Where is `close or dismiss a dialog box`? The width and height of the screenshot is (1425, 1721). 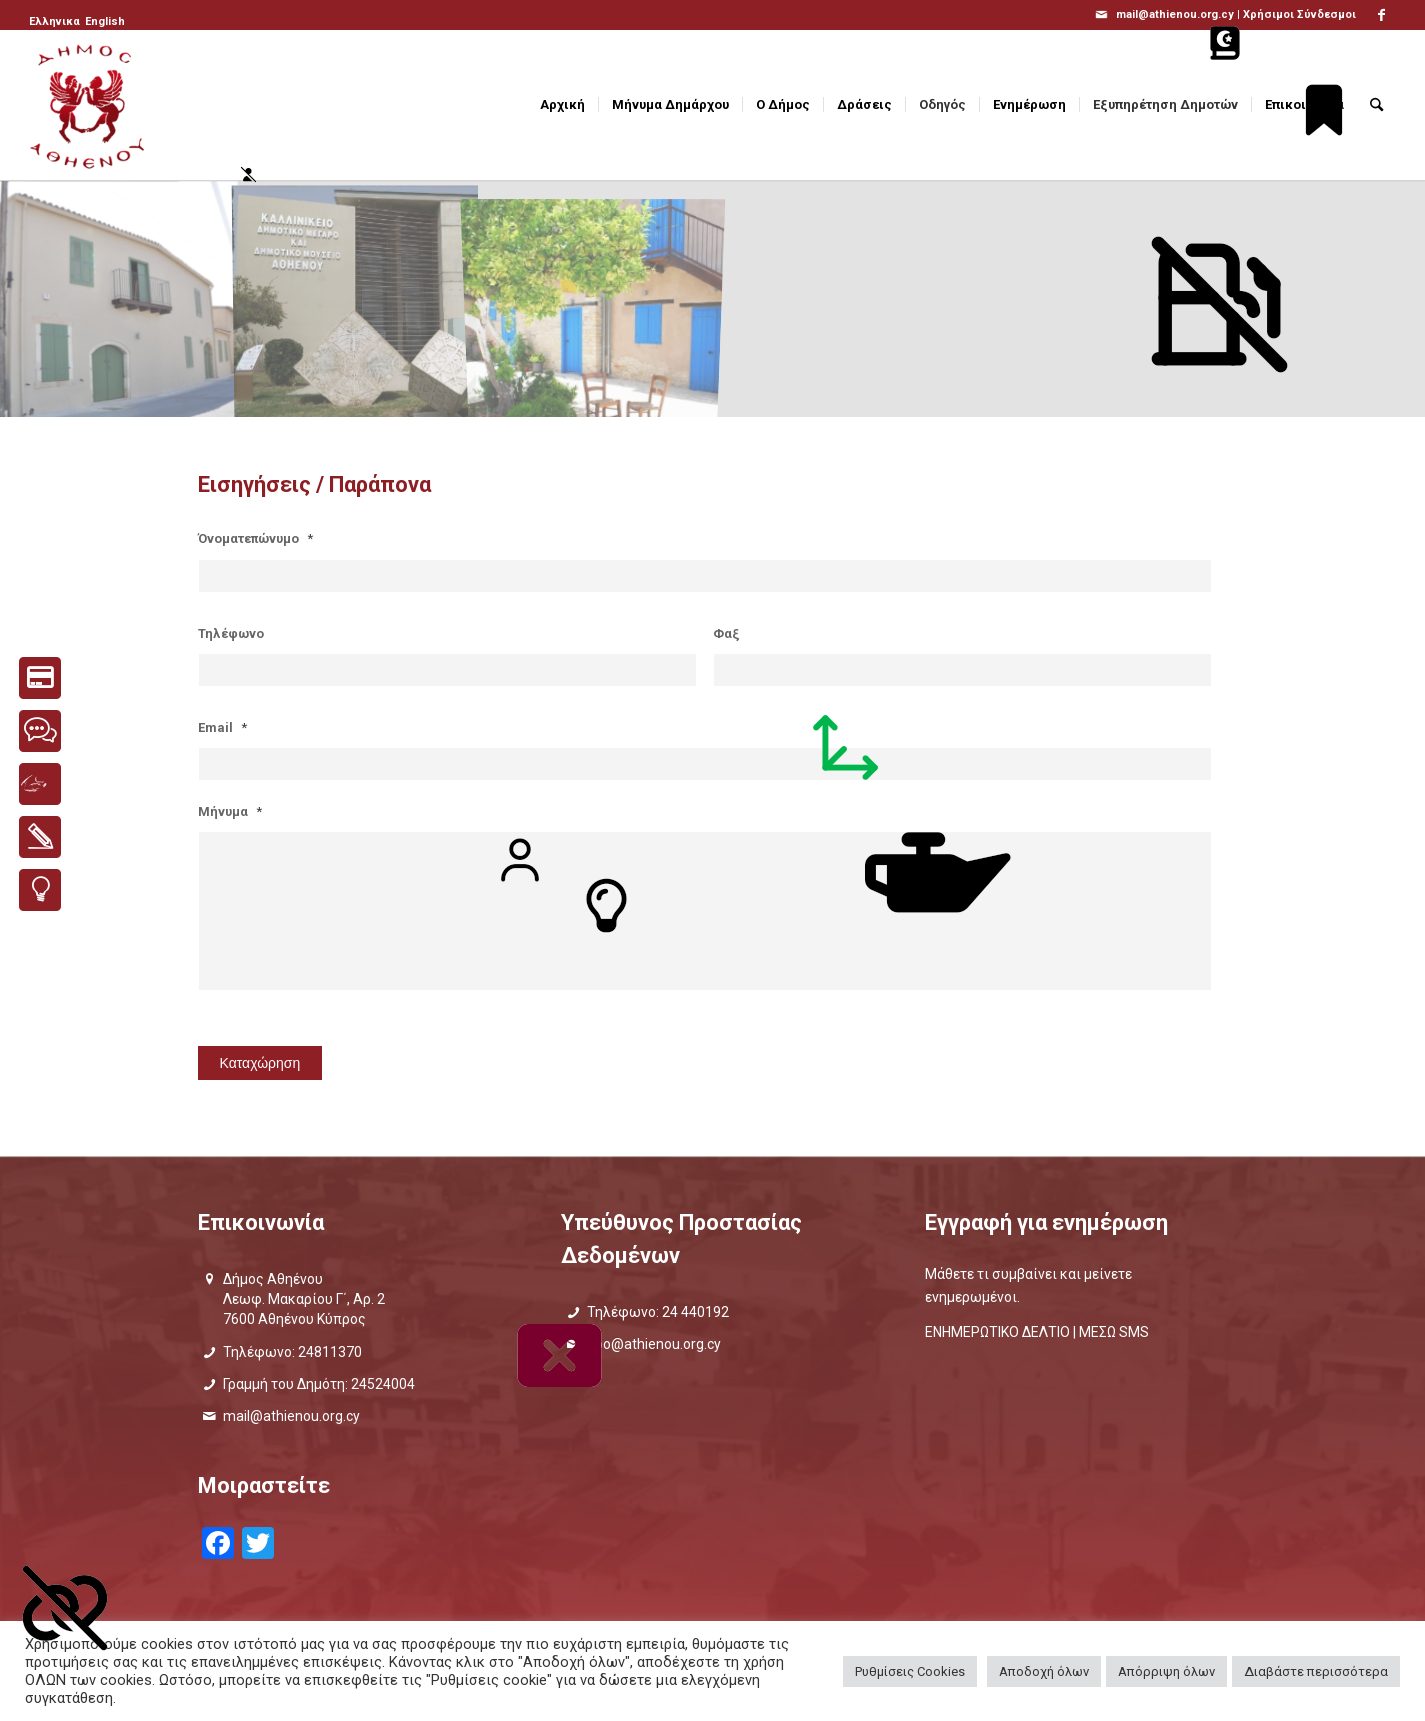 close or dismiss a dialog box is located at coordinates (559, 1355).